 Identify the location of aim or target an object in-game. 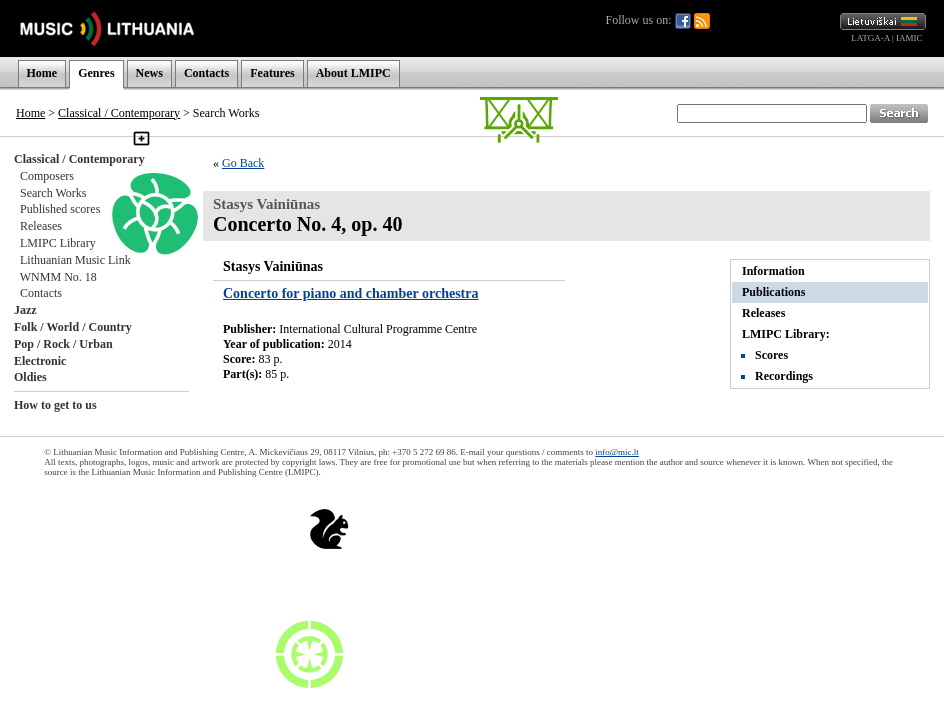
(309, 654).